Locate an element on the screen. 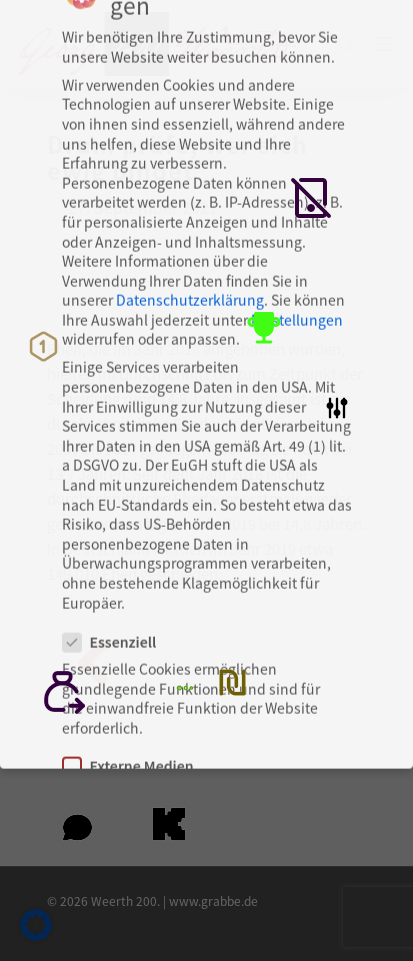  indicates step one in a multi-step process is located at coordinates (43, 346).